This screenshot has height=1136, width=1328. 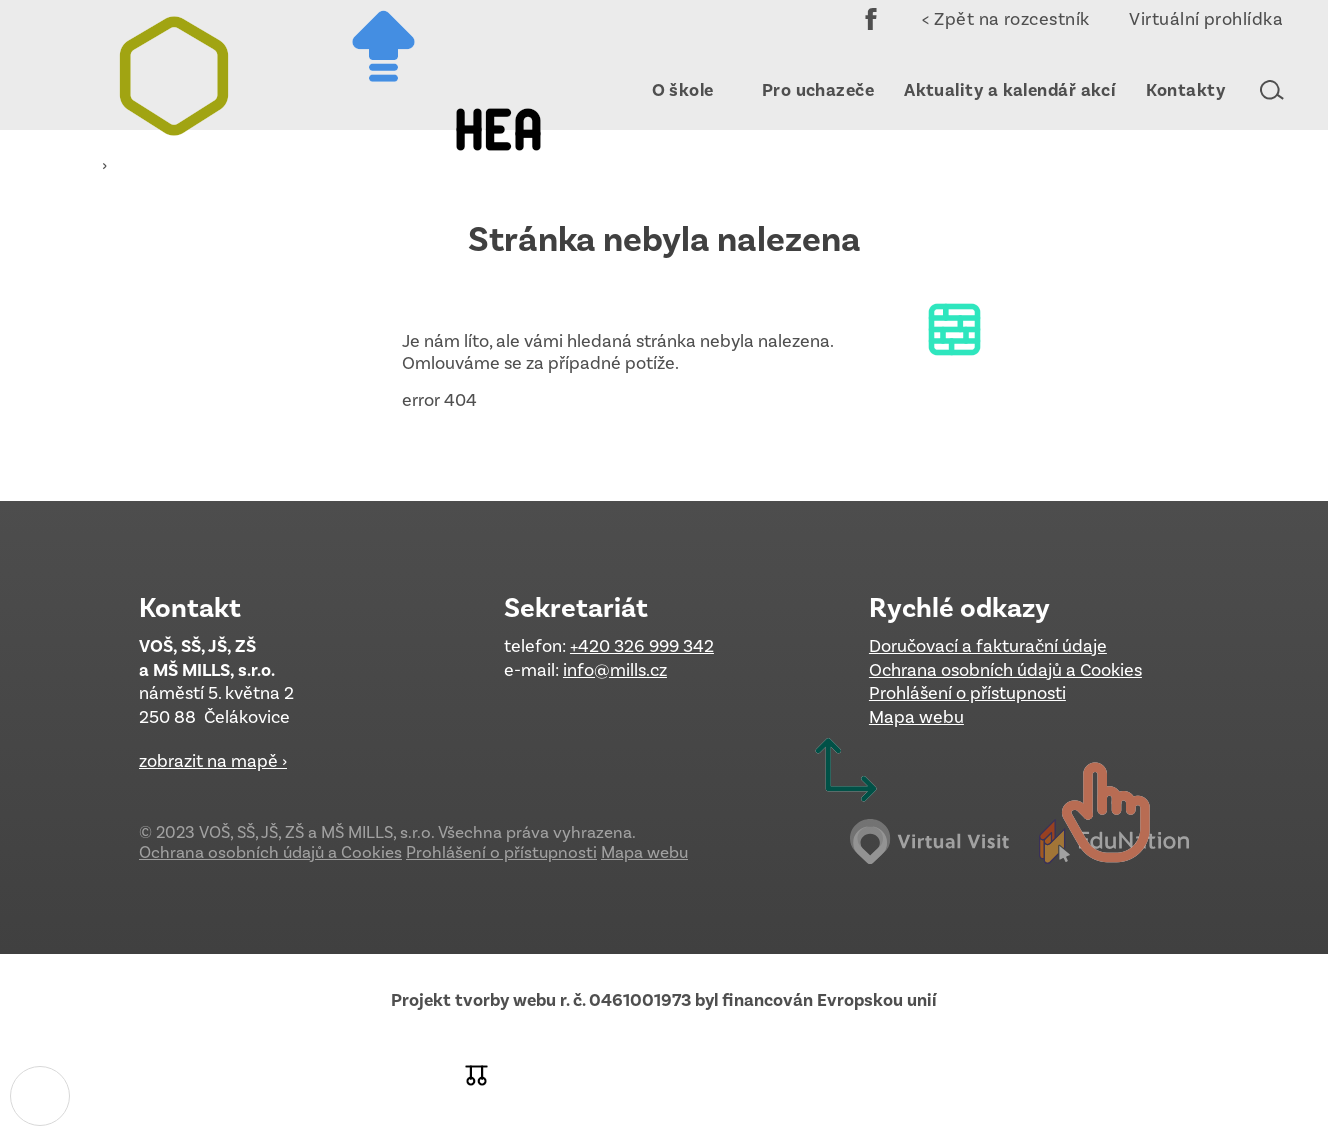 What do you see at coordinates (476, 1075) in the screenshot?
I see `gymnastics rings equipment indicator` at bounding box center [476, 1075].